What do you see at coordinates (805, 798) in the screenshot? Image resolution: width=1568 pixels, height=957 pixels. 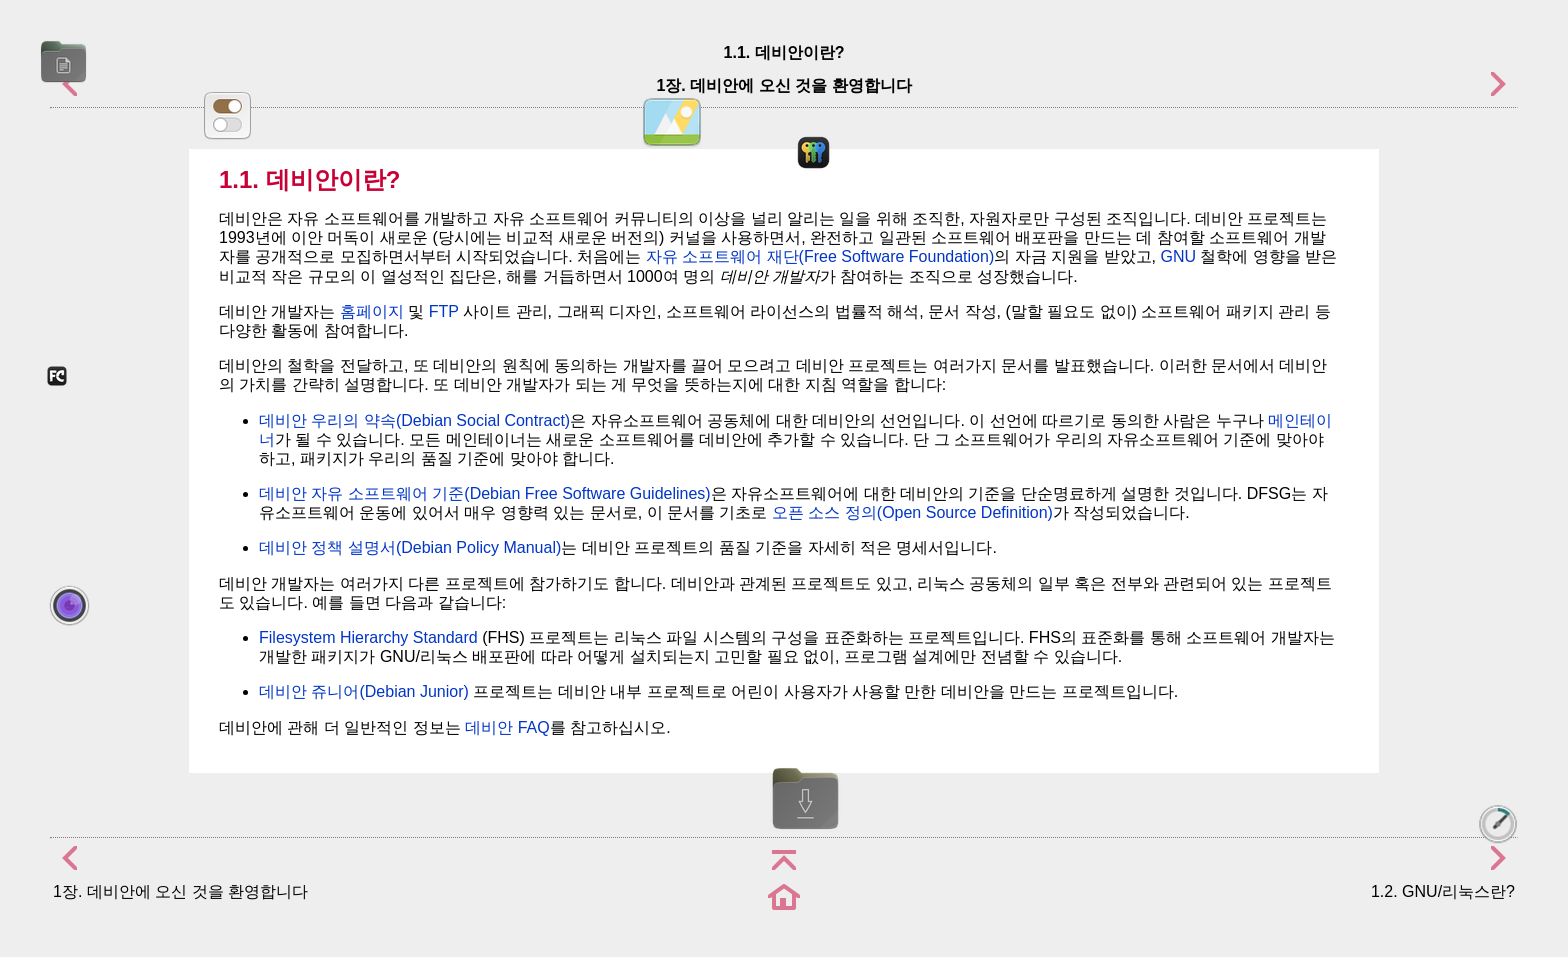 I see `open your downloads folder` at bounding box center [805, 798].